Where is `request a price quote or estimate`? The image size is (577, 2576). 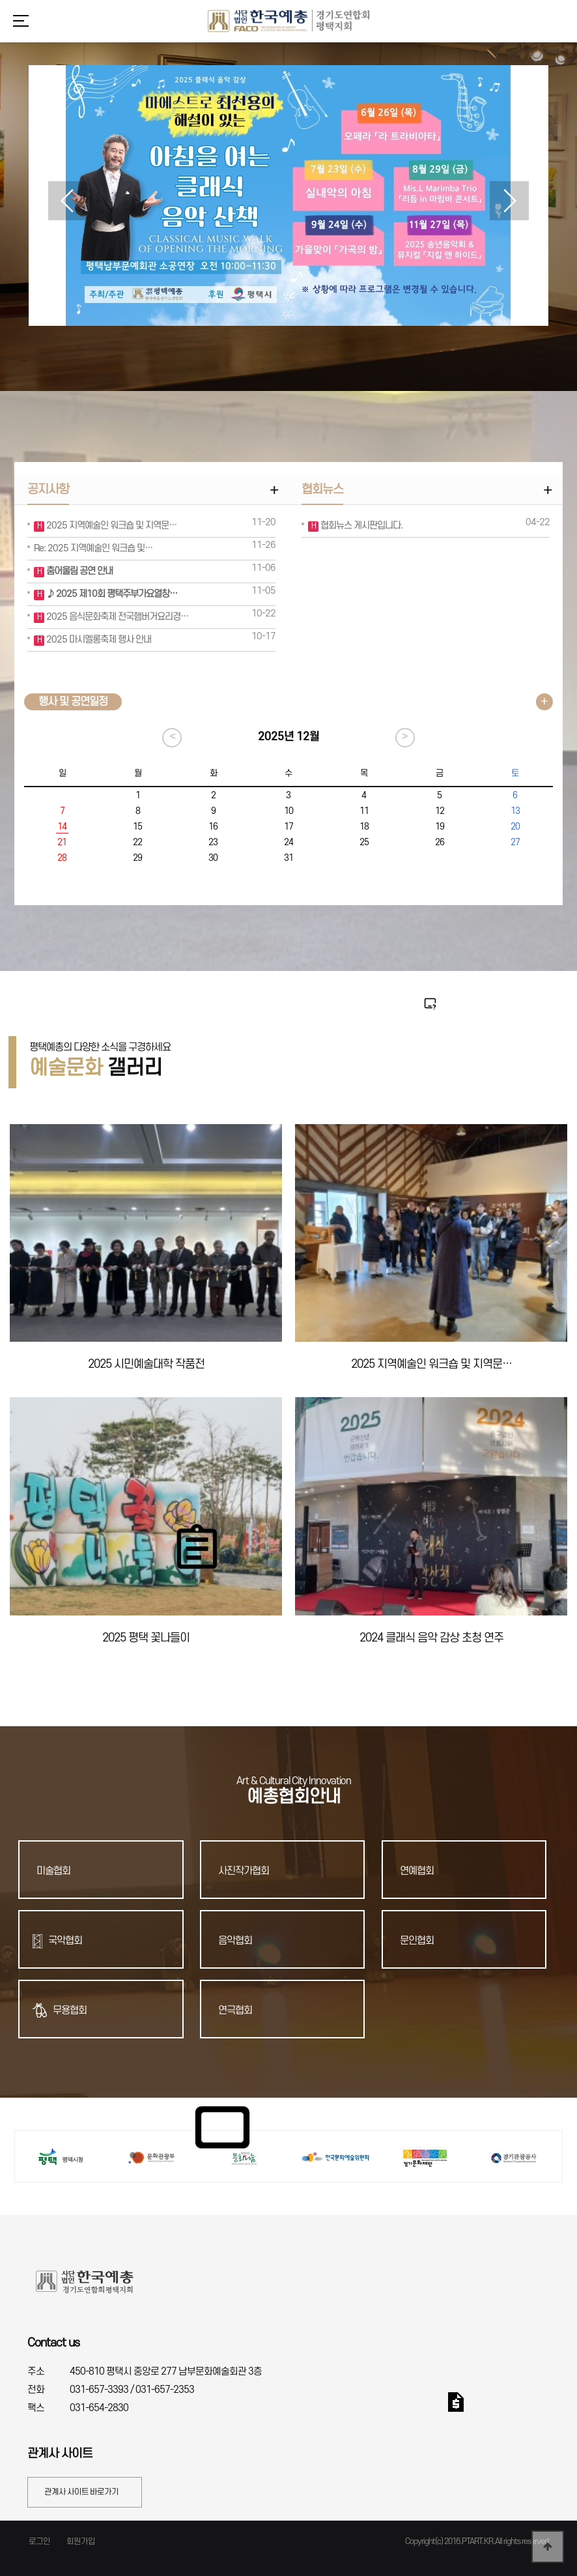
request a price quote or estimate is located at coordinates (456, 2402).